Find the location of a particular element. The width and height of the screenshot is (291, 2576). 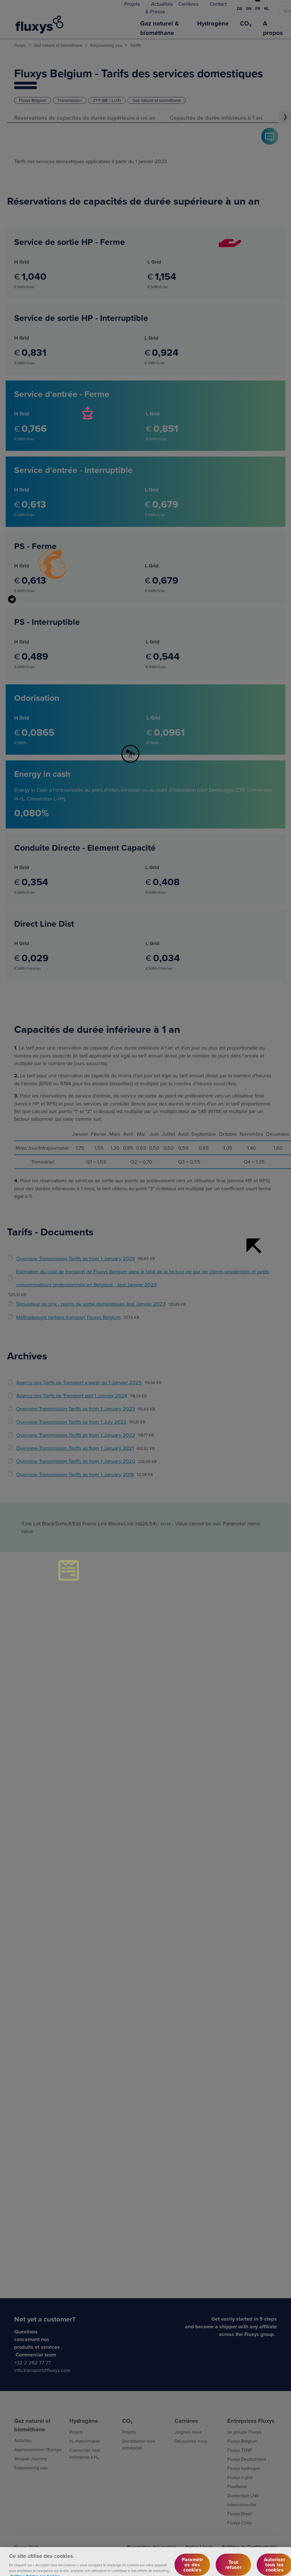

open Telegram messaging app is located at coordinates (12, 599).